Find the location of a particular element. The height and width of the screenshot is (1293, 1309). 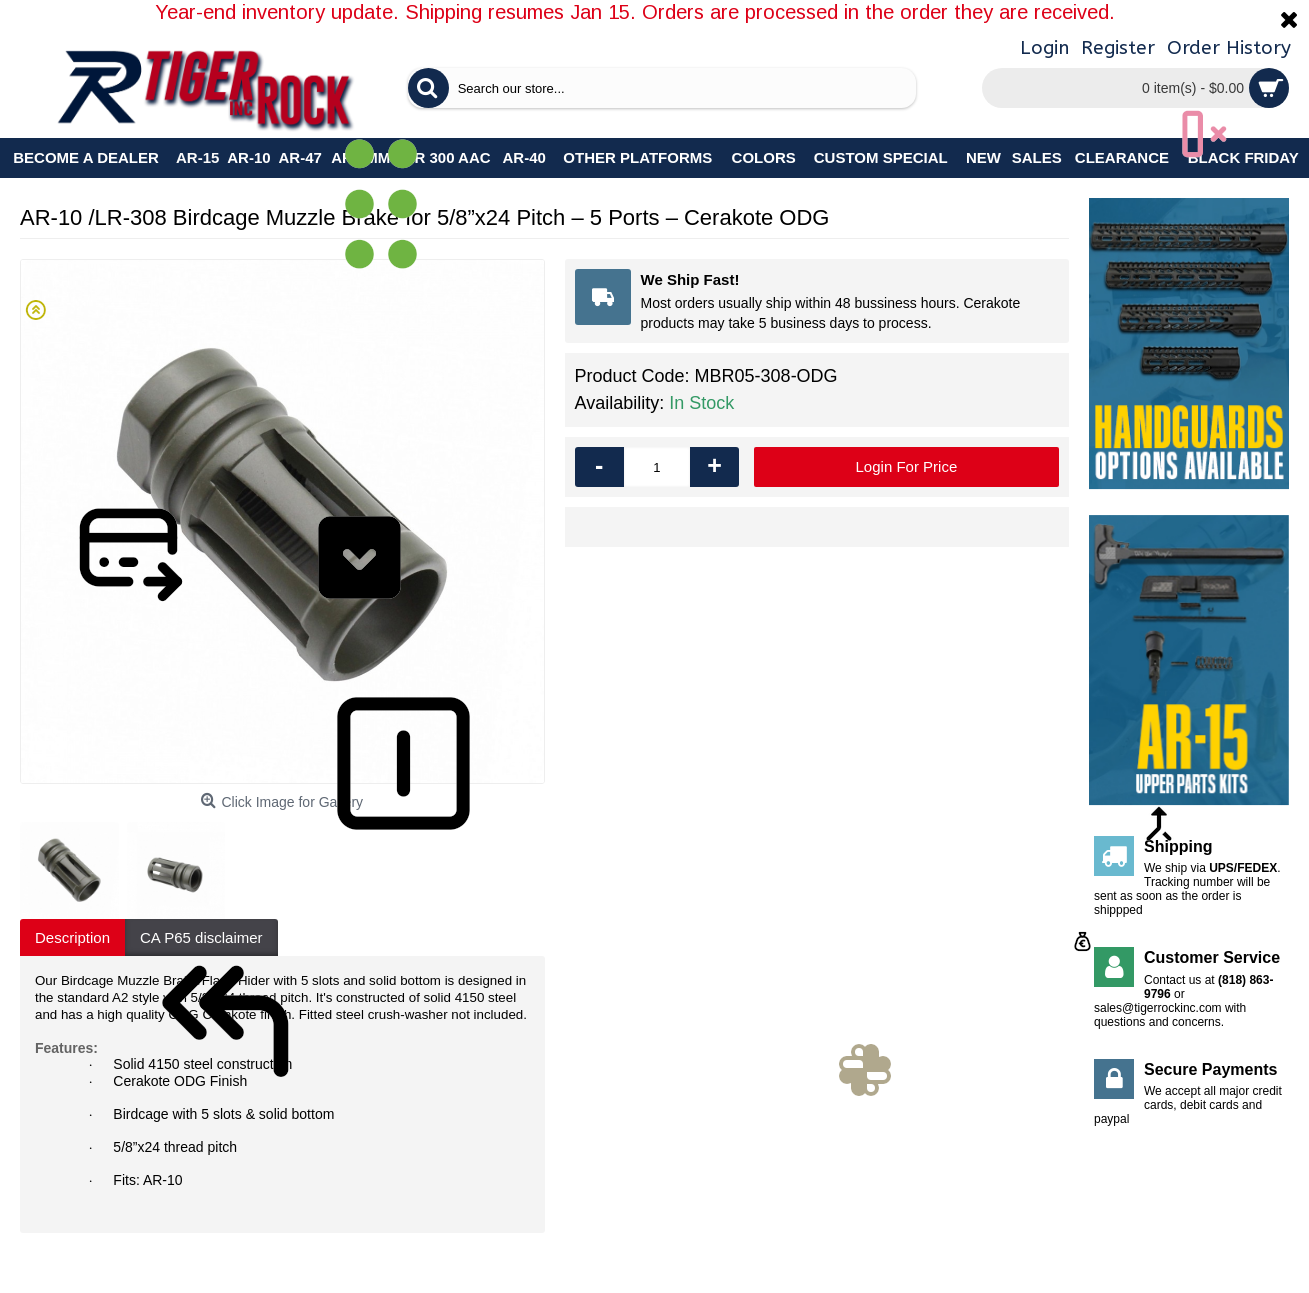

open Slack messaging app is located at coordinates (865, 1070).